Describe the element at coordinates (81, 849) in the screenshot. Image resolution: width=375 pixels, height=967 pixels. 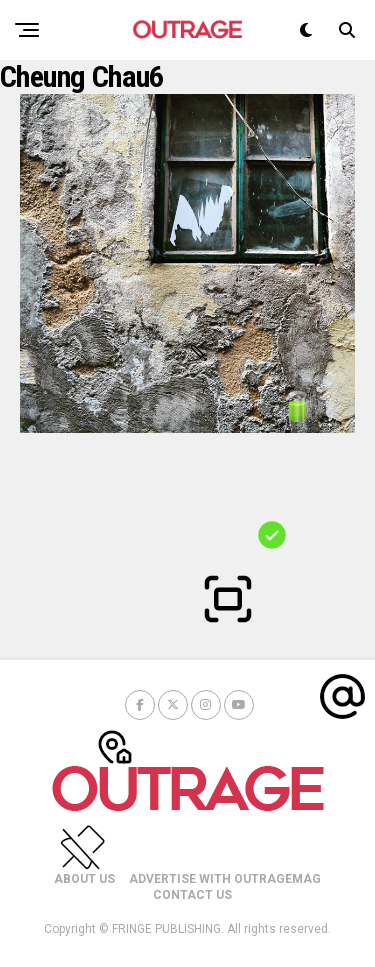
I see `unpin an item from its current location` at that location.